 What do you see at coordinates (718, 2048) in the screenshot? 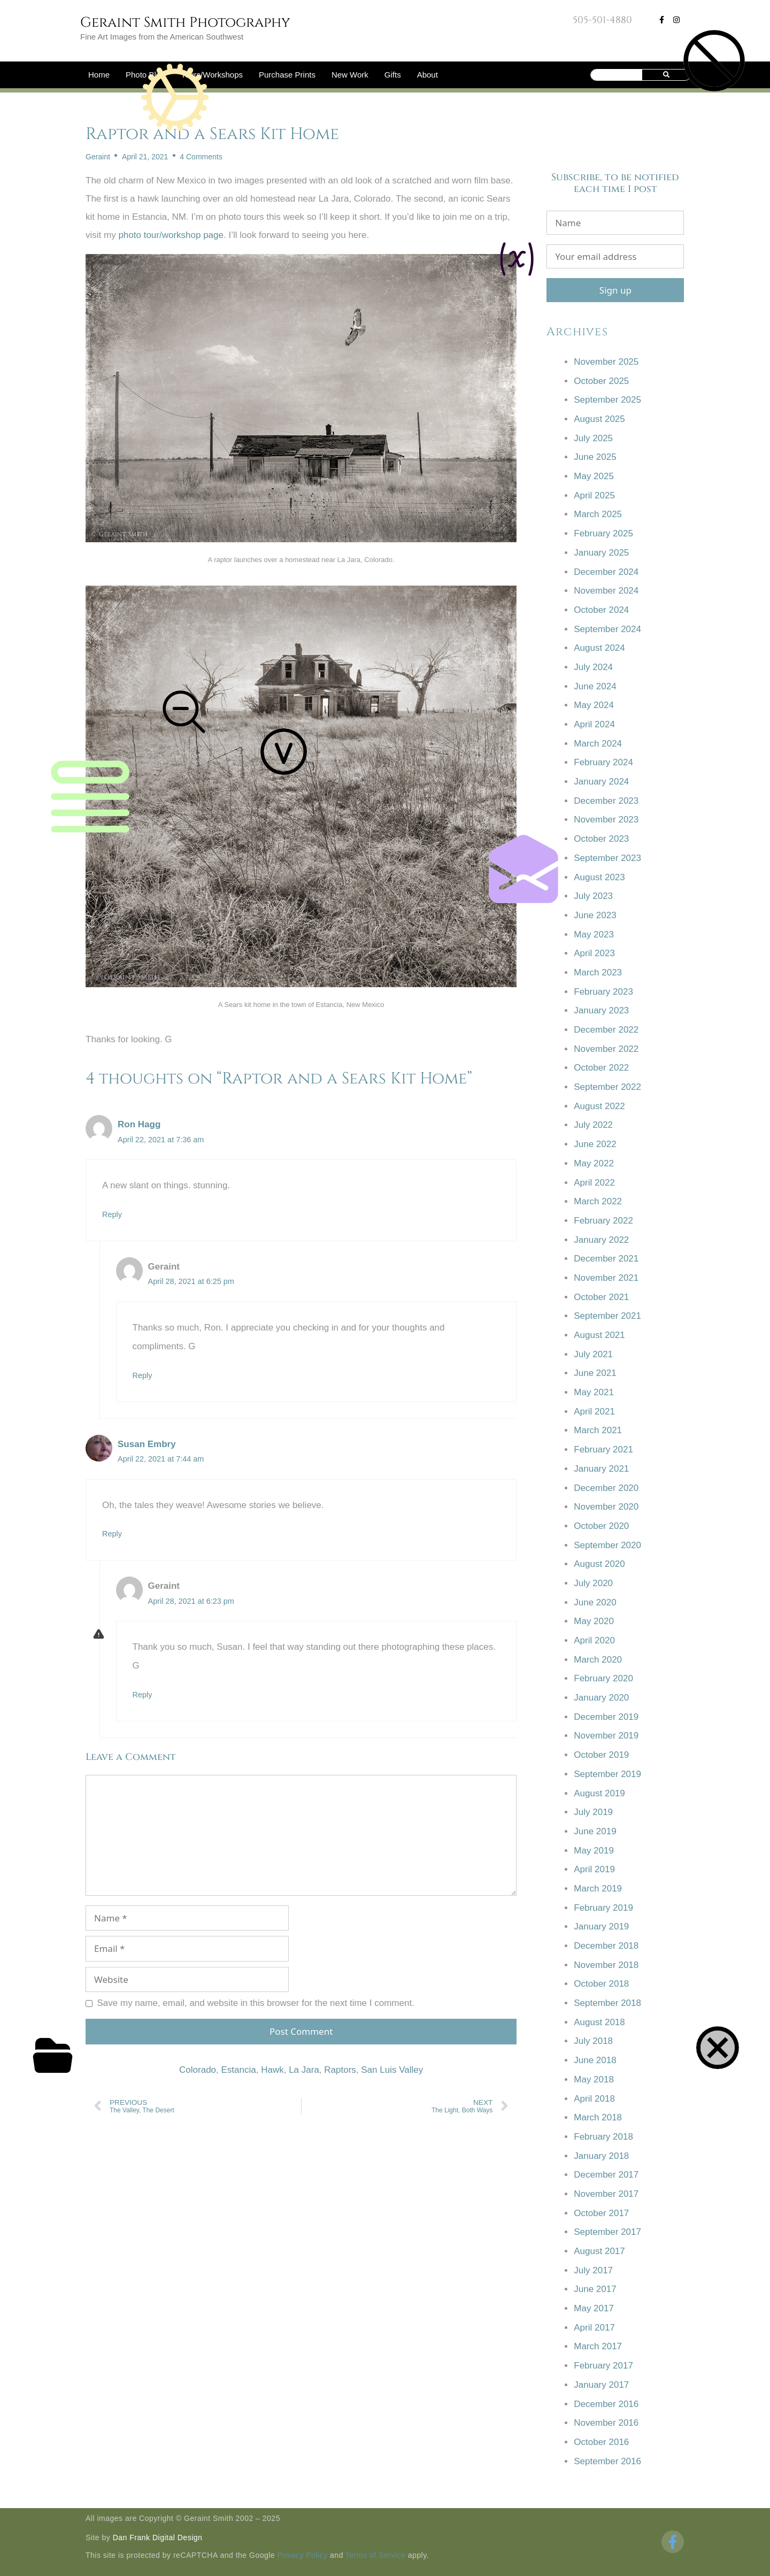
I see `cancel or close the current action` at bounding box center [718, 2048].